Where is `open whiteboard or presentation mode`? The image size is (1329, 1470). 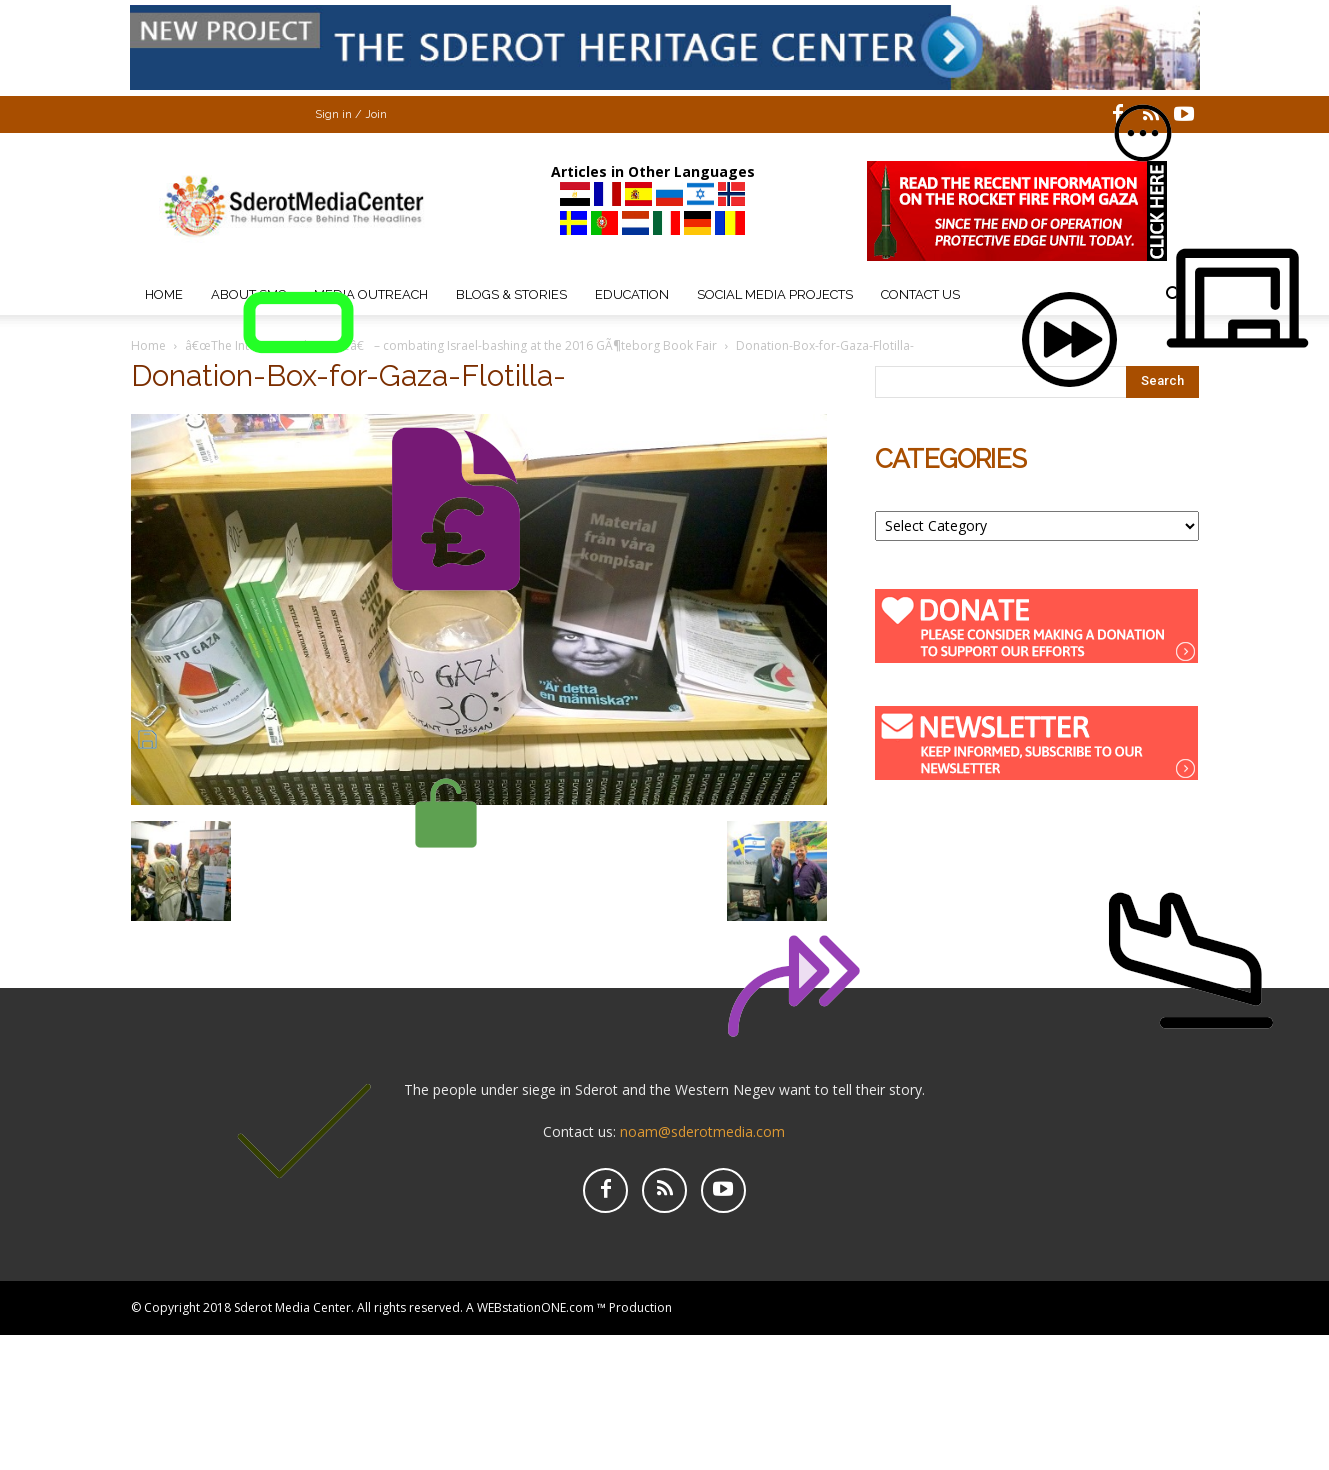
open whiteboard or presentation mode is located at coordinates (1237, 300).